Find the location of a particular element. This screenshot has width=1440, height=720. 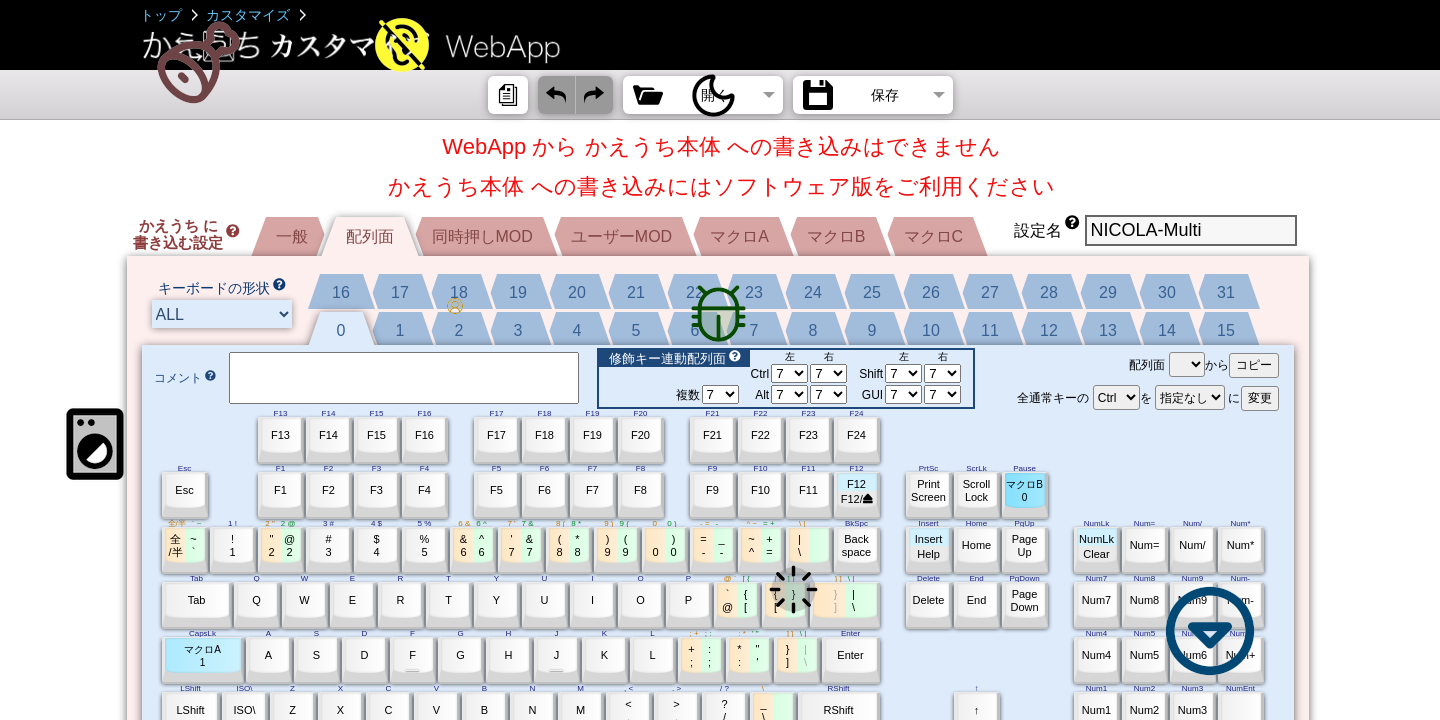

expand dropdown menu is located at coordinates (1210, 631).